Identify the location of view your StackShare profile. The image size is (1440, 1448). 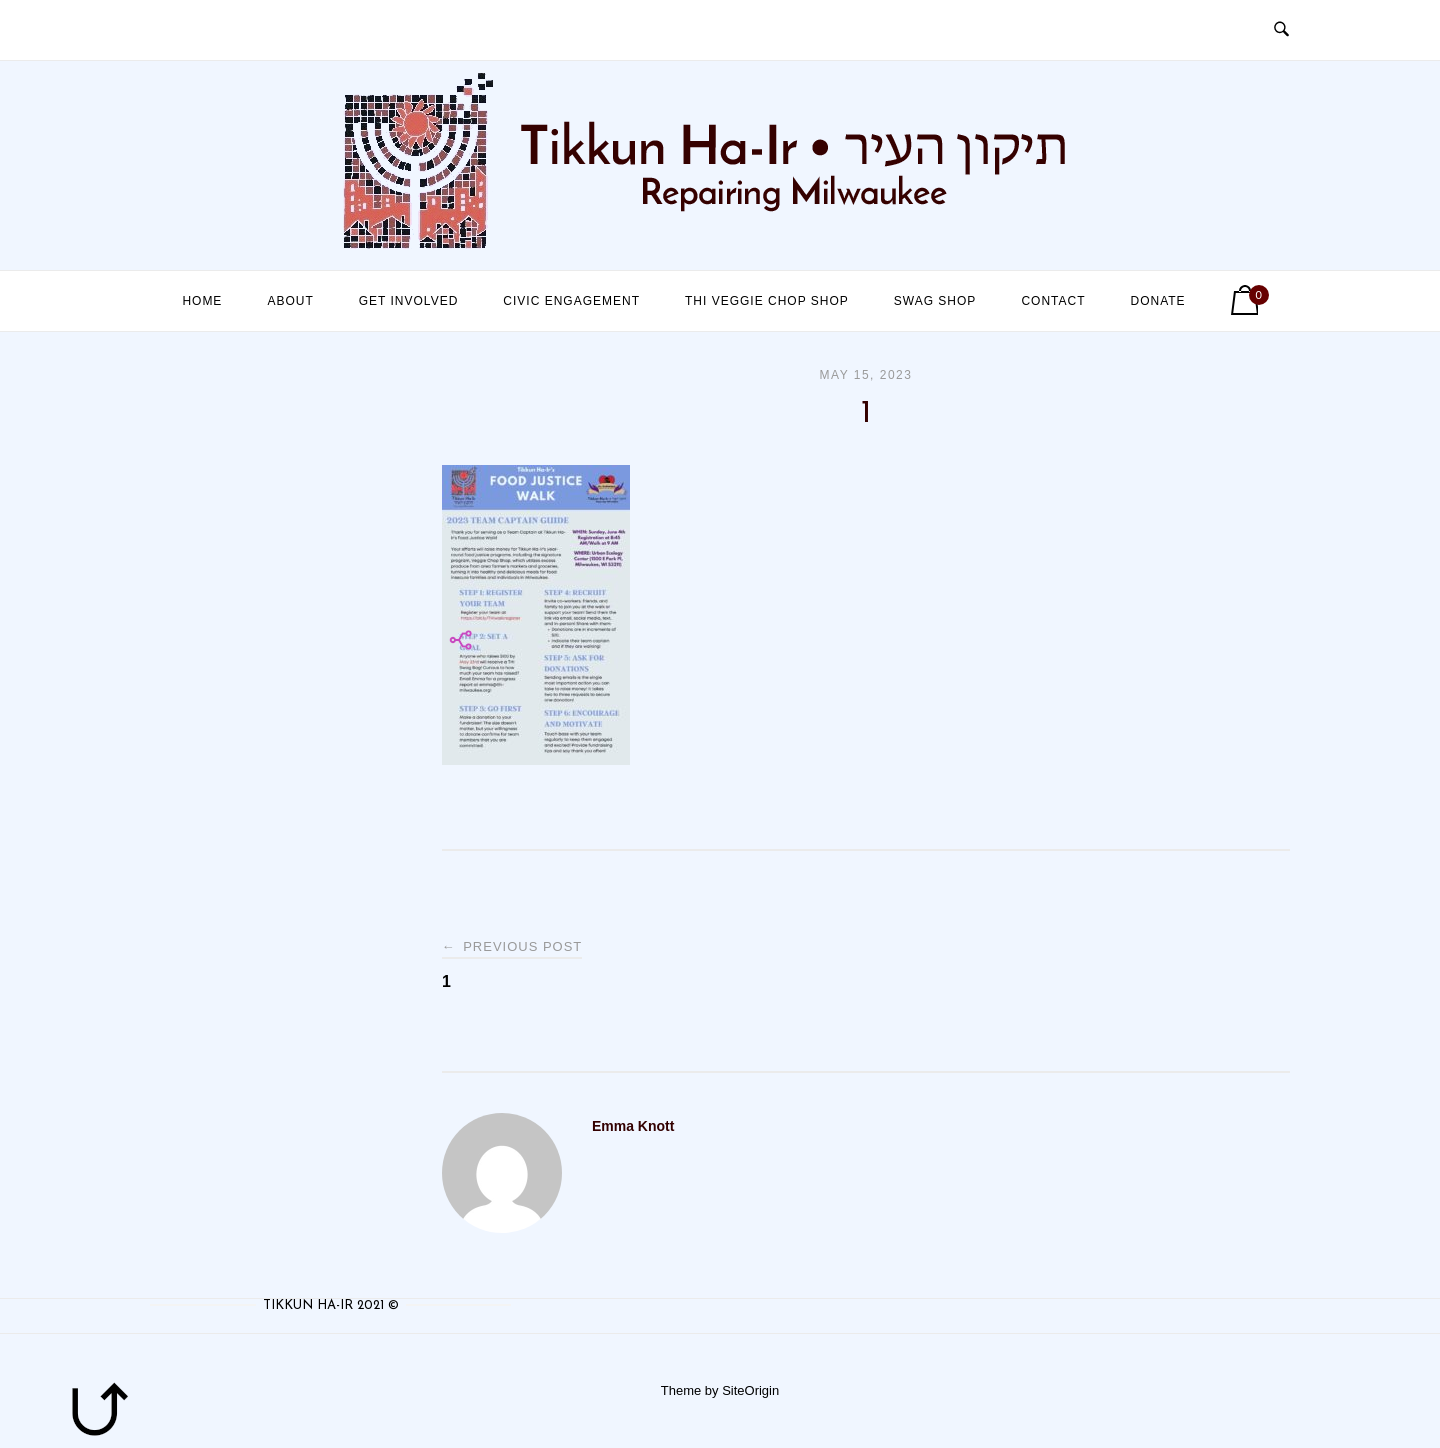
(461, 640).